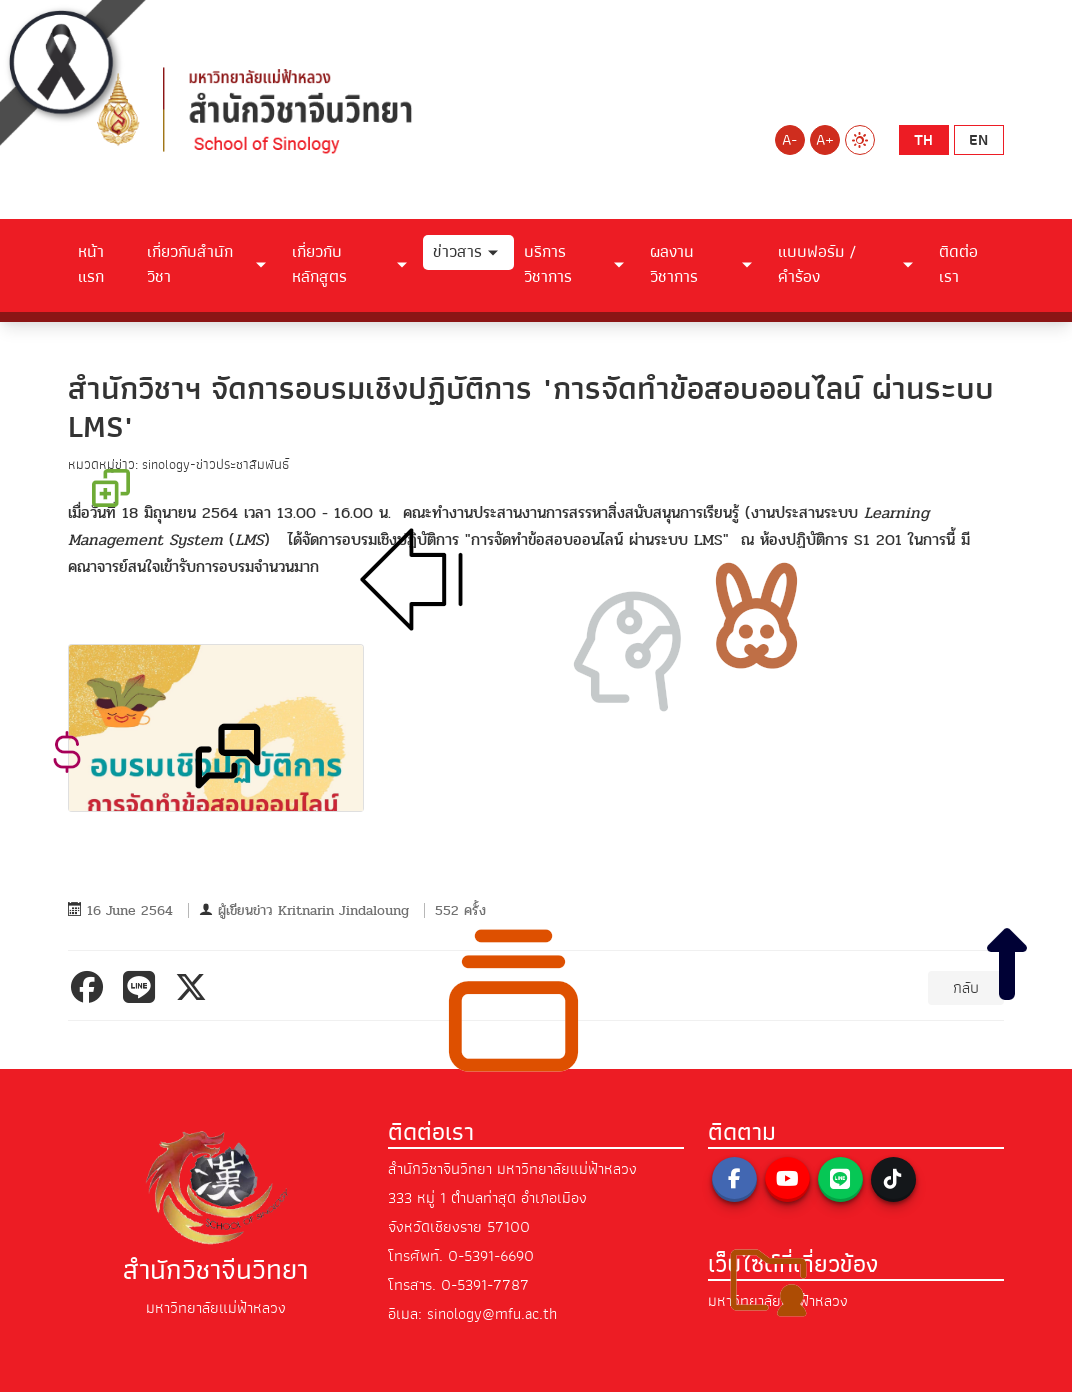 The image size is (1072, 1392). What do you see at coordinates (415, 579) in the screenshot?
I see `go back to previous screen` at bounding box center [415, 579].